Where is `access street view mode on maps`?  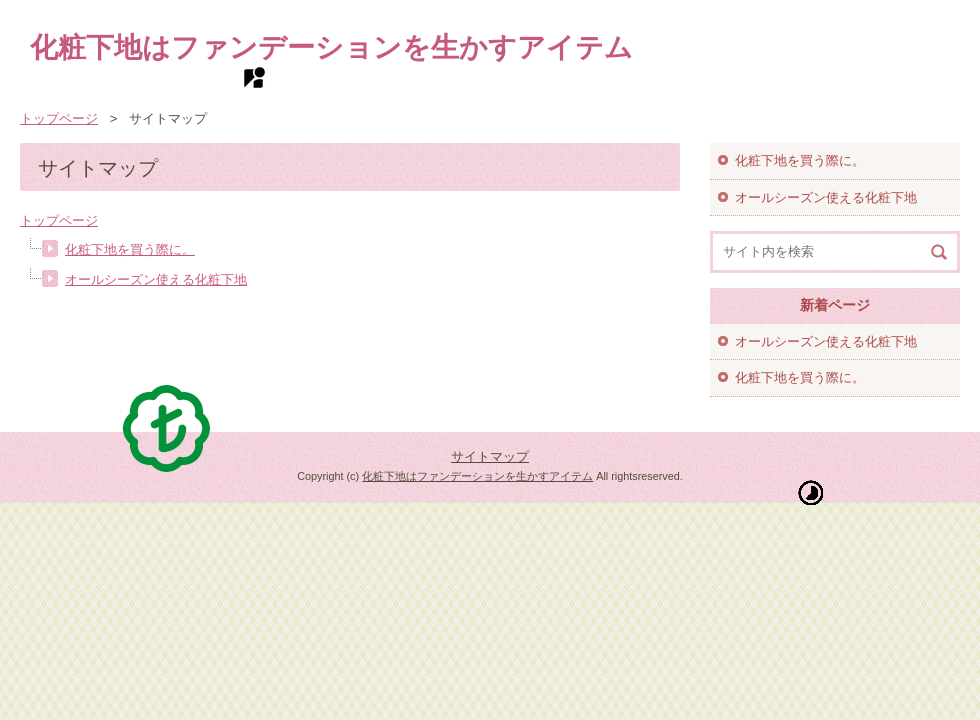 access street view mode on maps is located at coordinates (253, 78).